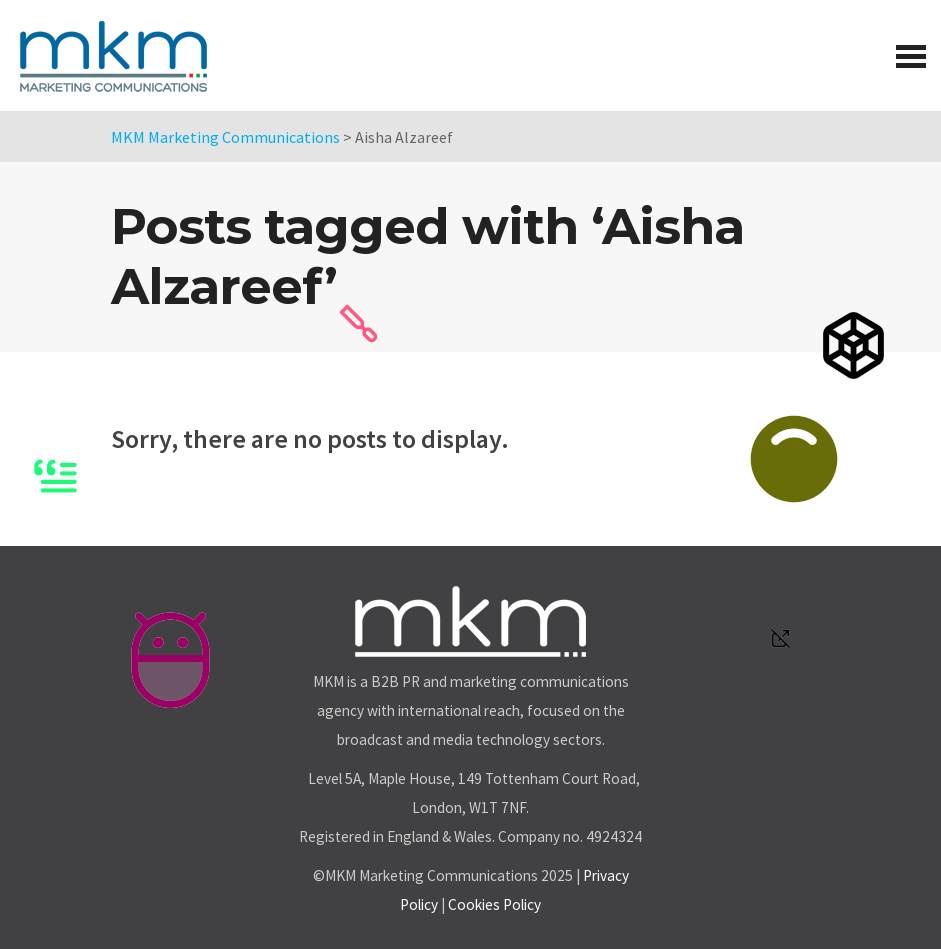 Image resolution: width=941 pixels, height=949 pixels. What do you see at coordinates (794, 459) in the screenshot?
I see `apply inner shadow effect to top edge` at bounding box center [794, 459].